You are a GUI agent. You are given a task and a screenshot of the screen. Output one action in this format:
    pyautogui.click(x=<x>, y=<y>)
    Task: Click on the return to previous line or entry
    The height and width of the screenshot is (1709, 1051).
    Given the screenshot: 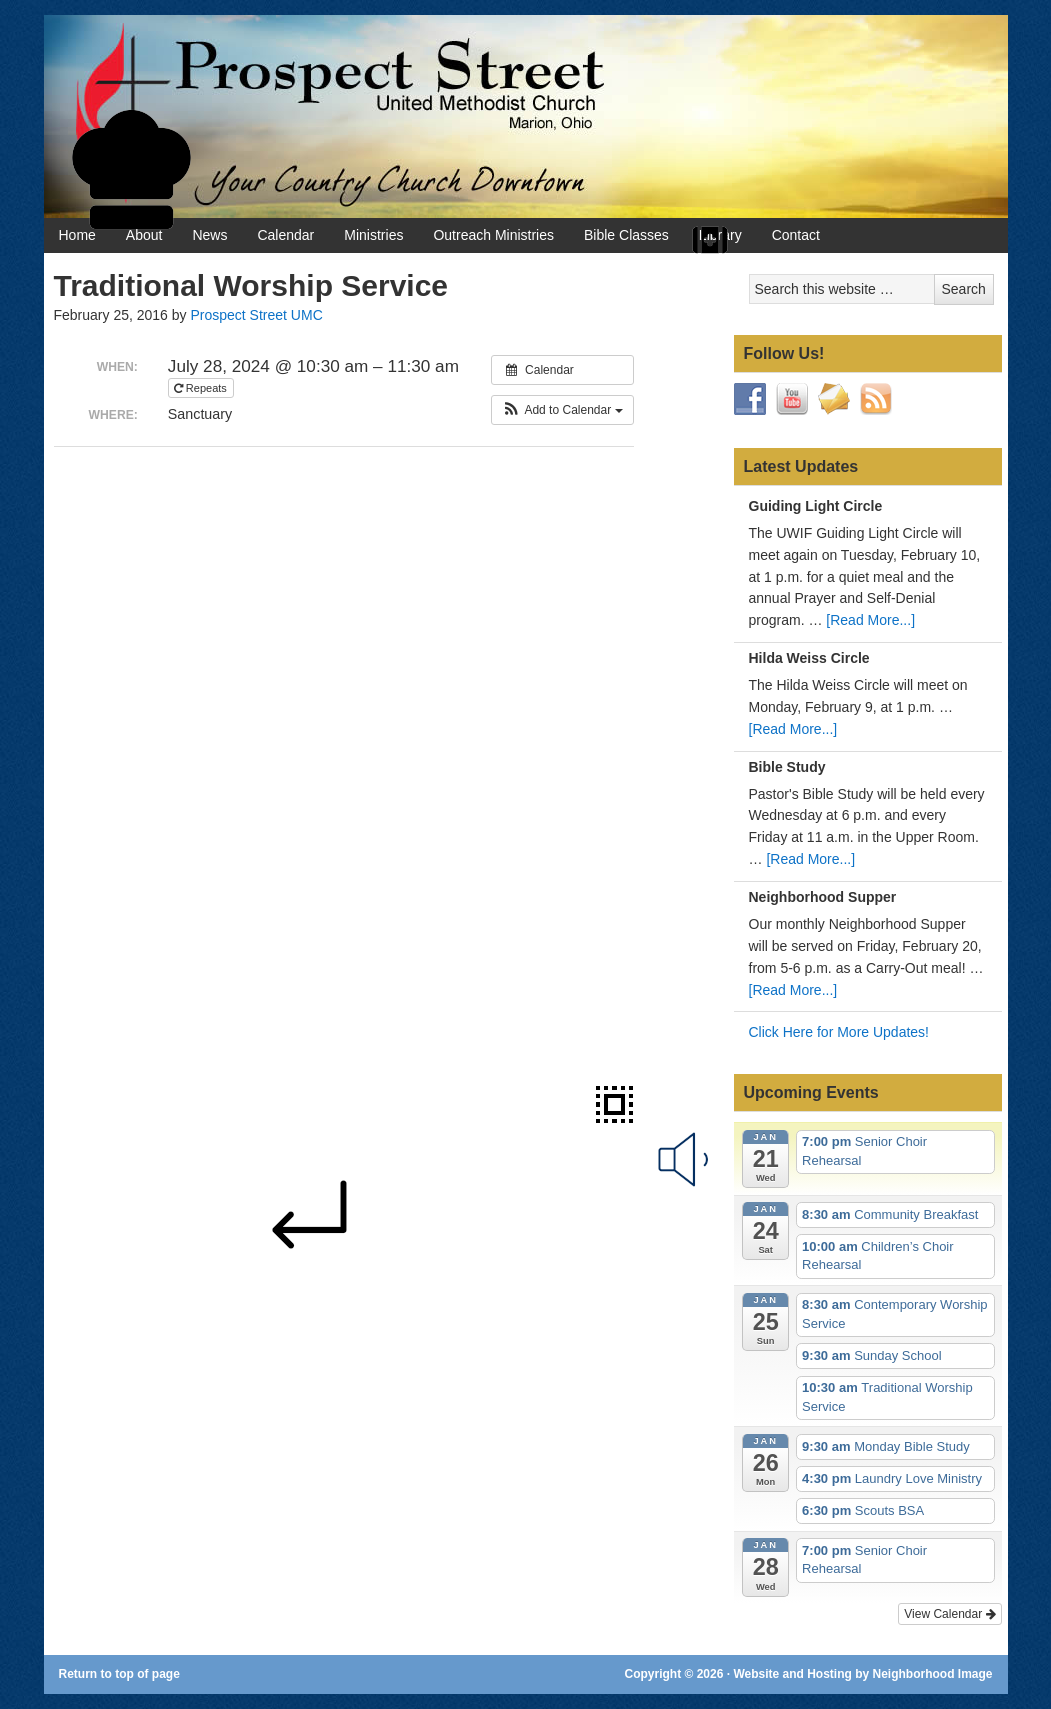 What is the action you would take?
    pyautogui.click(x=309, y=1214)
    